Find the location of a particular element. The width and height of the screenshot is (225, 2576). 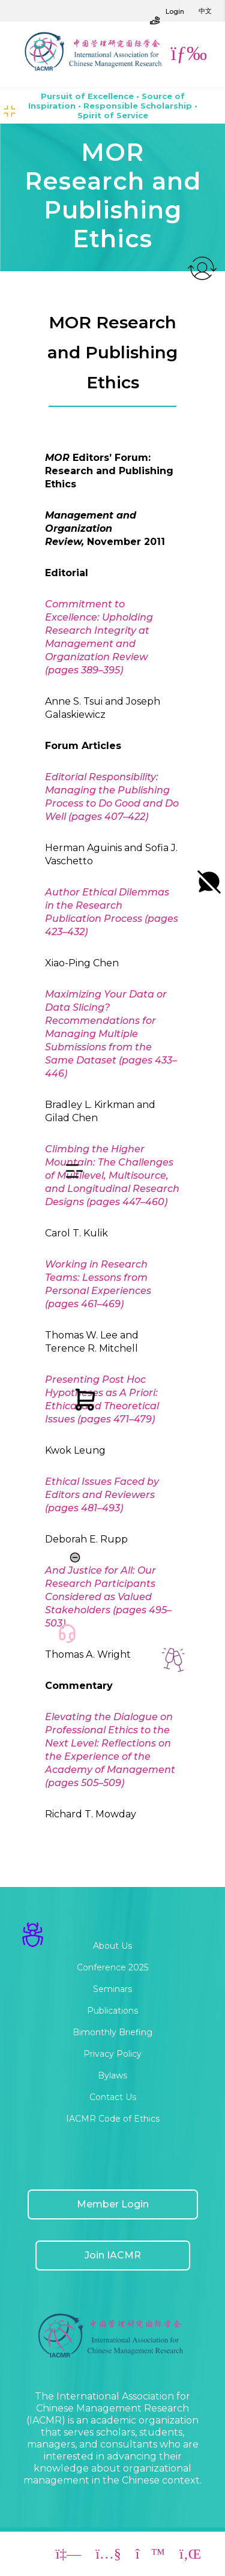

remove an item from the list is located at coordinates (74, 1171).